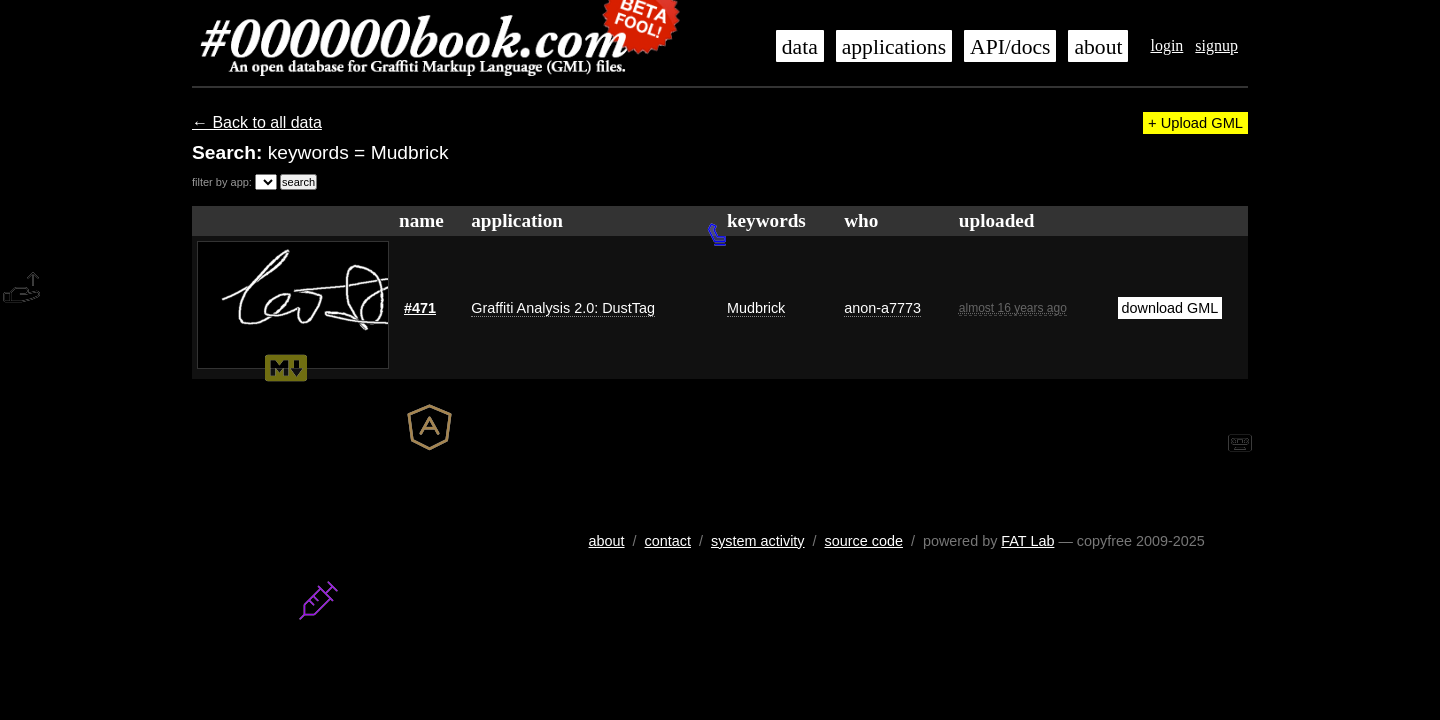 Image resolution: width=1440 pixels, height=720 pixels. What do you see at coordinates (23, 289) in the screenshot?
I see `upload or share content manually` at bounding box center [23, 289].